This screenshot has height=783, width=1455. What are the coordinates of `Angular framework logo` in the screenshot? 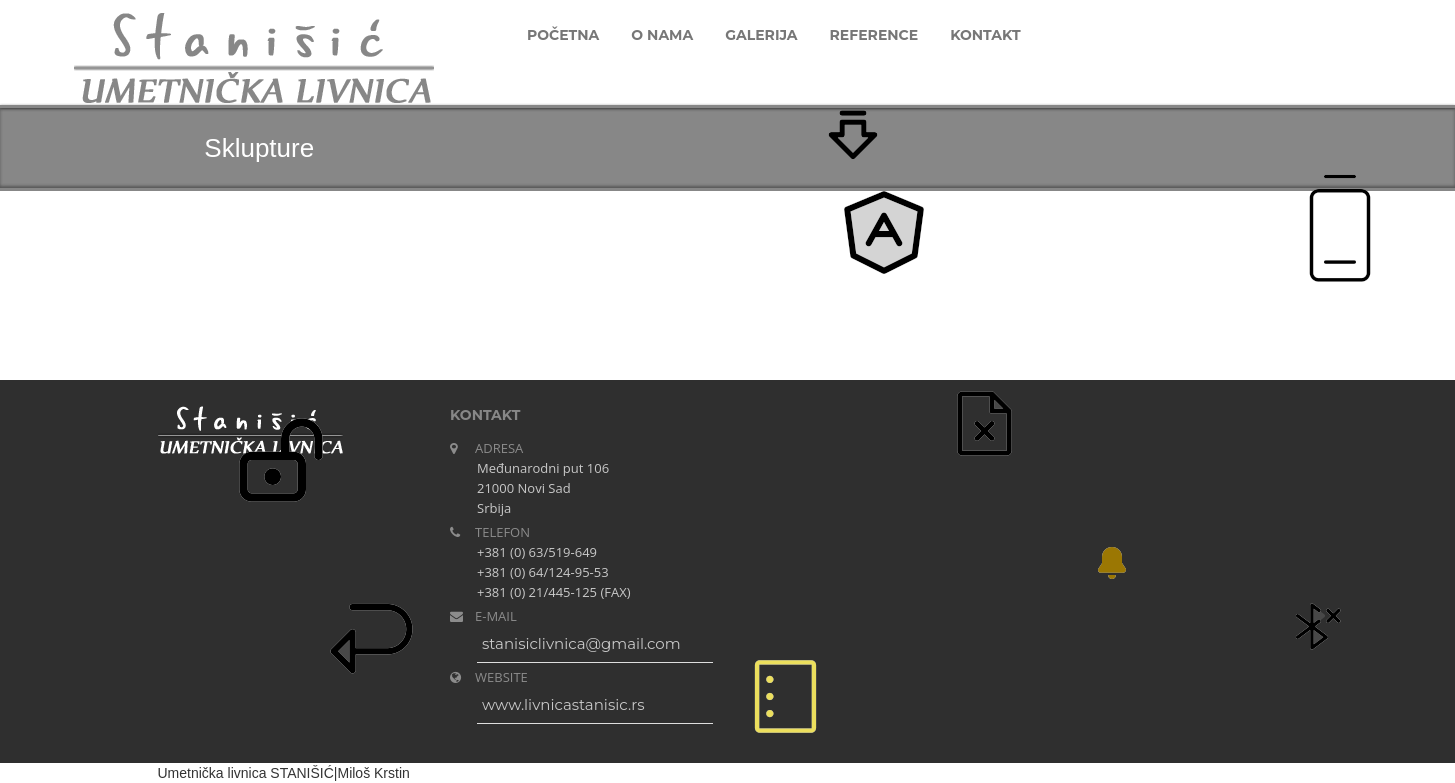 It's located at (884, 231).